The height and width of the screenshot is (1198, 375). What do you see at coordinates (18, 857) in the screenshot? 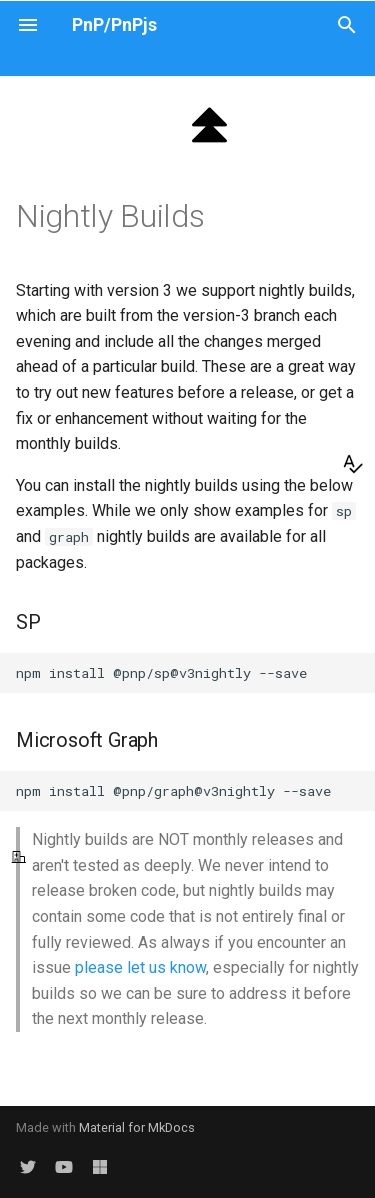
I see `find nearby hospitals or medical facilities` at bounding box center [18, 857].